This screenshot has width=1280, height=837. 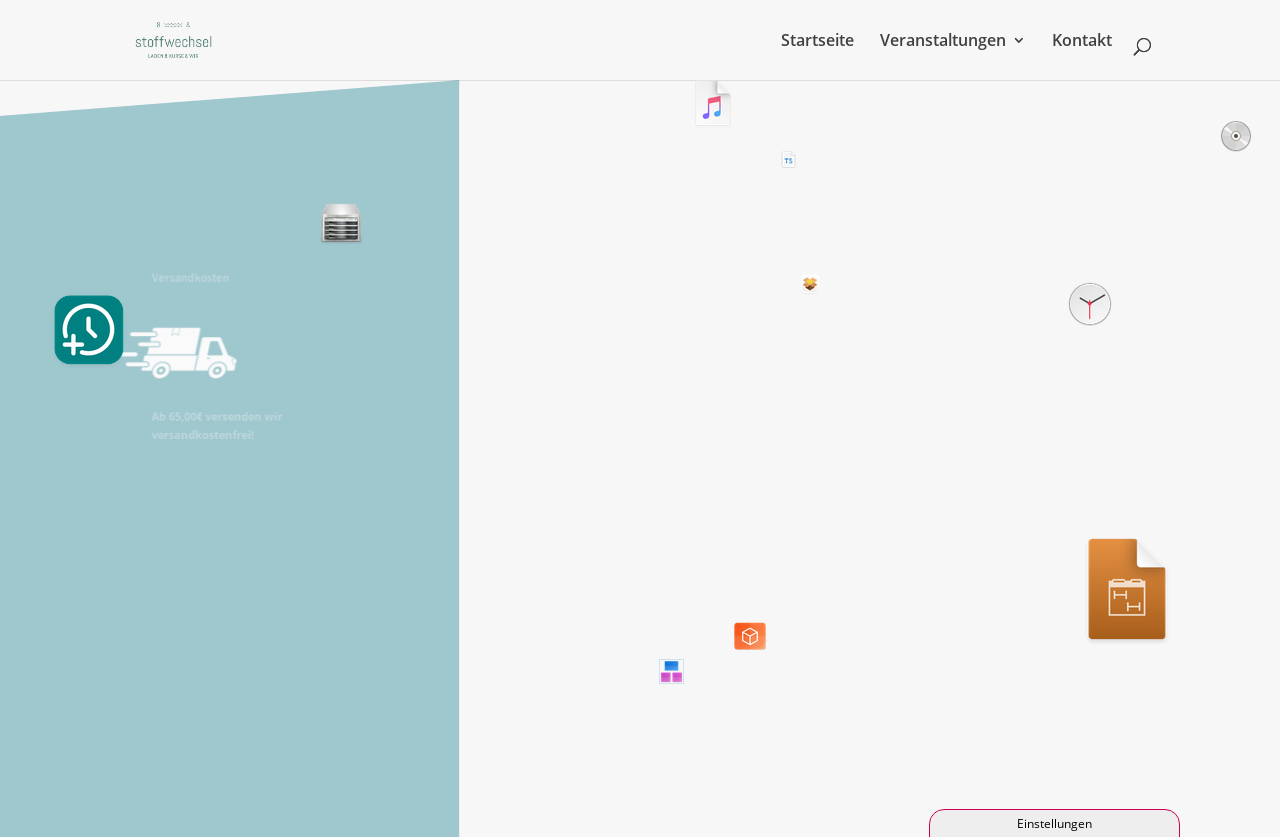 What do you see at coordinates (1236, 136) in the screenshot?
I see `indicates a rewritable CD drive or disc` at bounding box center [1236, 136].